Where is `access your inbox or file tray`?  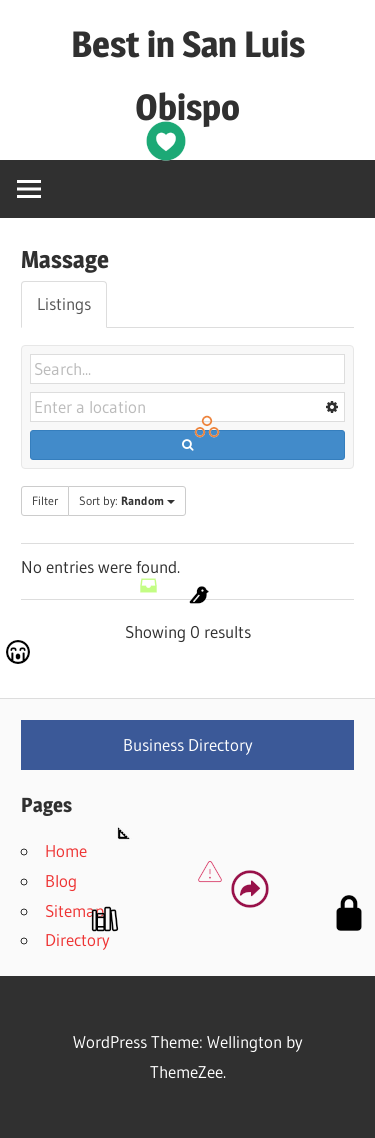
access your inbox or file tray is located at coordinates (148, 585).